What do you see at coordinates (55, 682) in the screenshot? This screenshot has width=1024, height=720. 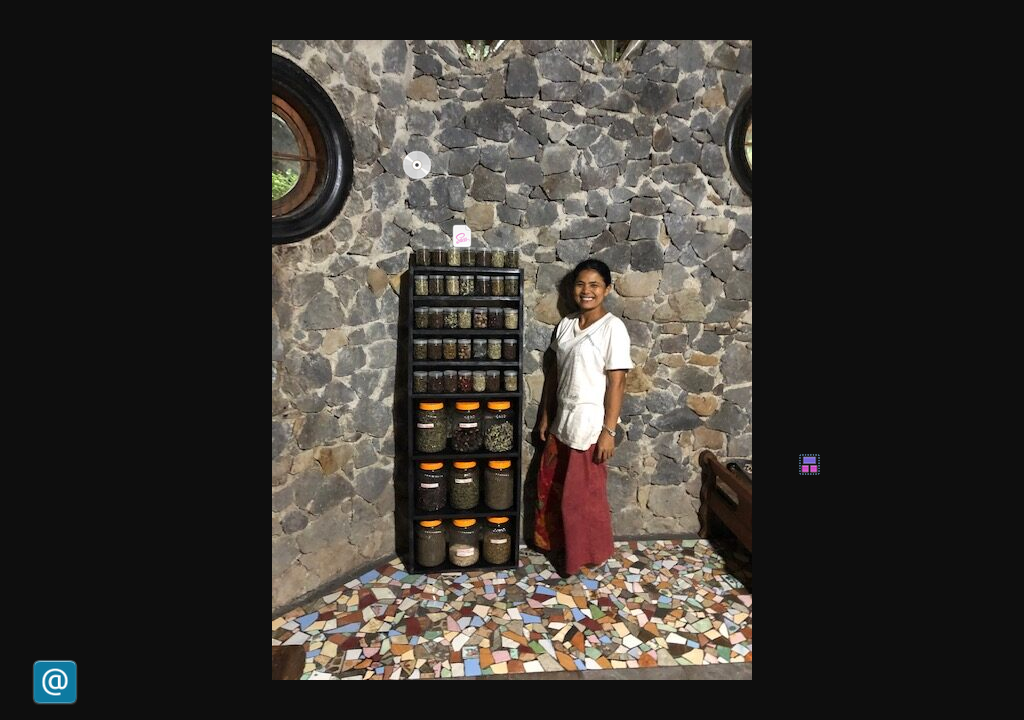 I see `manage email account settings` at bounding box center [55, 682].